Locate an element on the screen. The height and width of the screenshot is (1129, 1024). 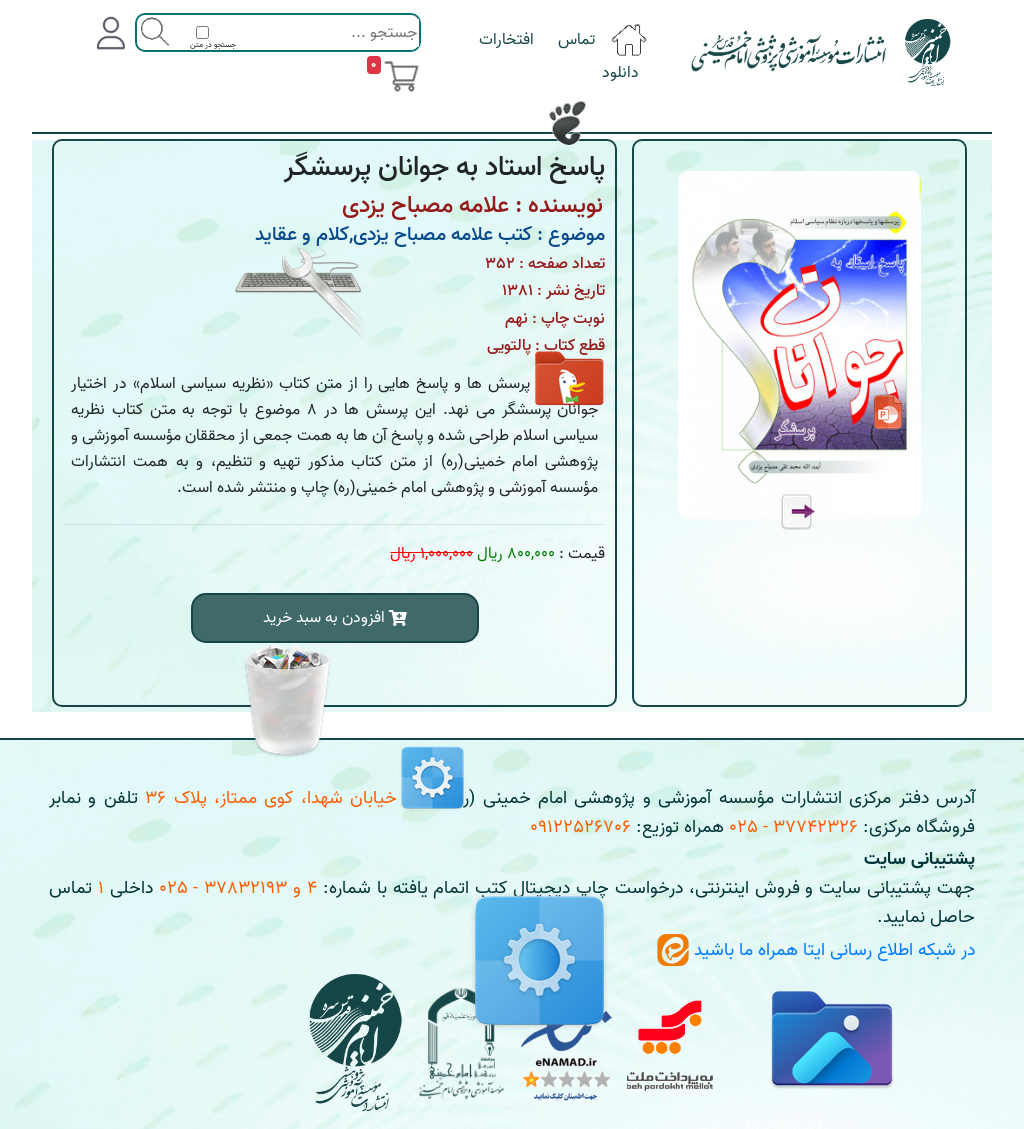
microsoft powerpoint file is located at coordinates (888, 412).